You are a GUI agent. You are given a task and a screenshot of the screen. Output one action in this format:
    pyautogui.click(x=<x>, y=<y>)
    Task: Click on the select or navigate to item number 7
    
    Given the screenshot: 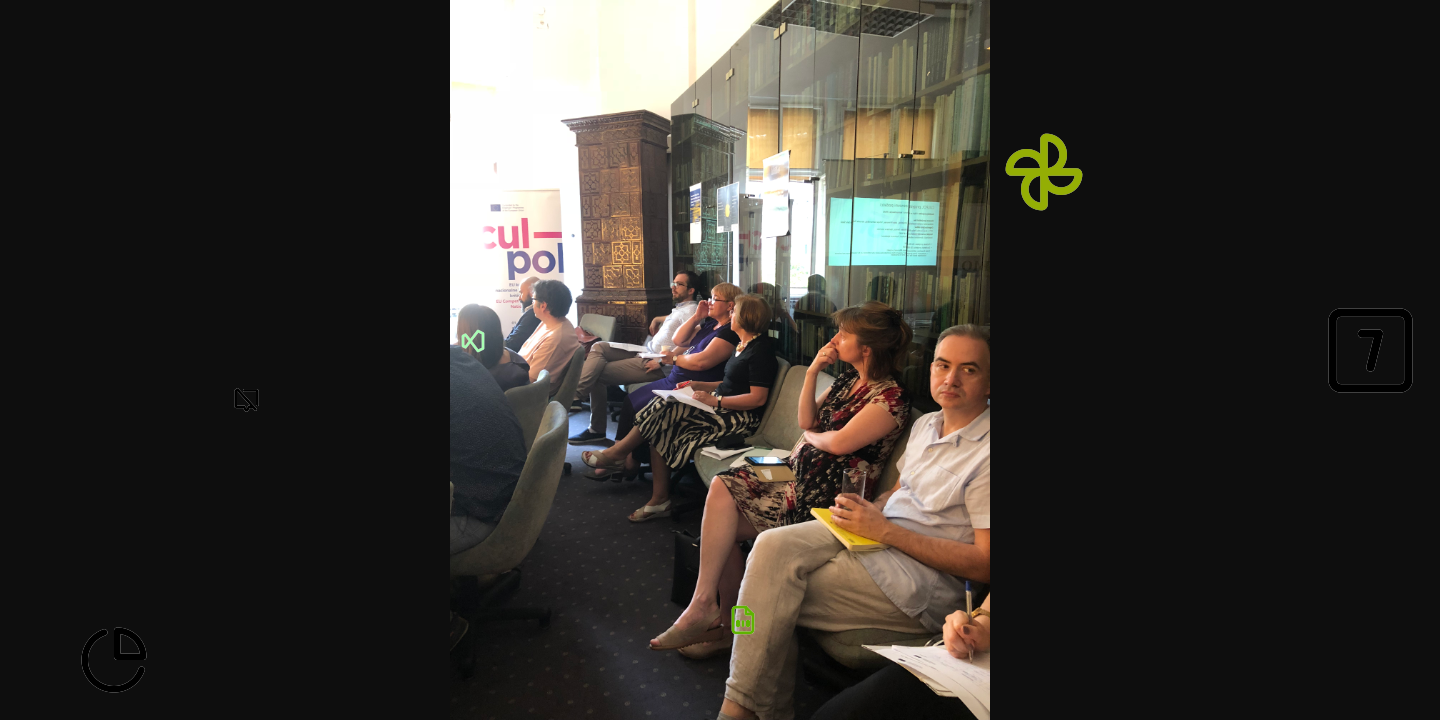 What is the action you would take?
    pyautogui.click(x=1370, y=350)
    